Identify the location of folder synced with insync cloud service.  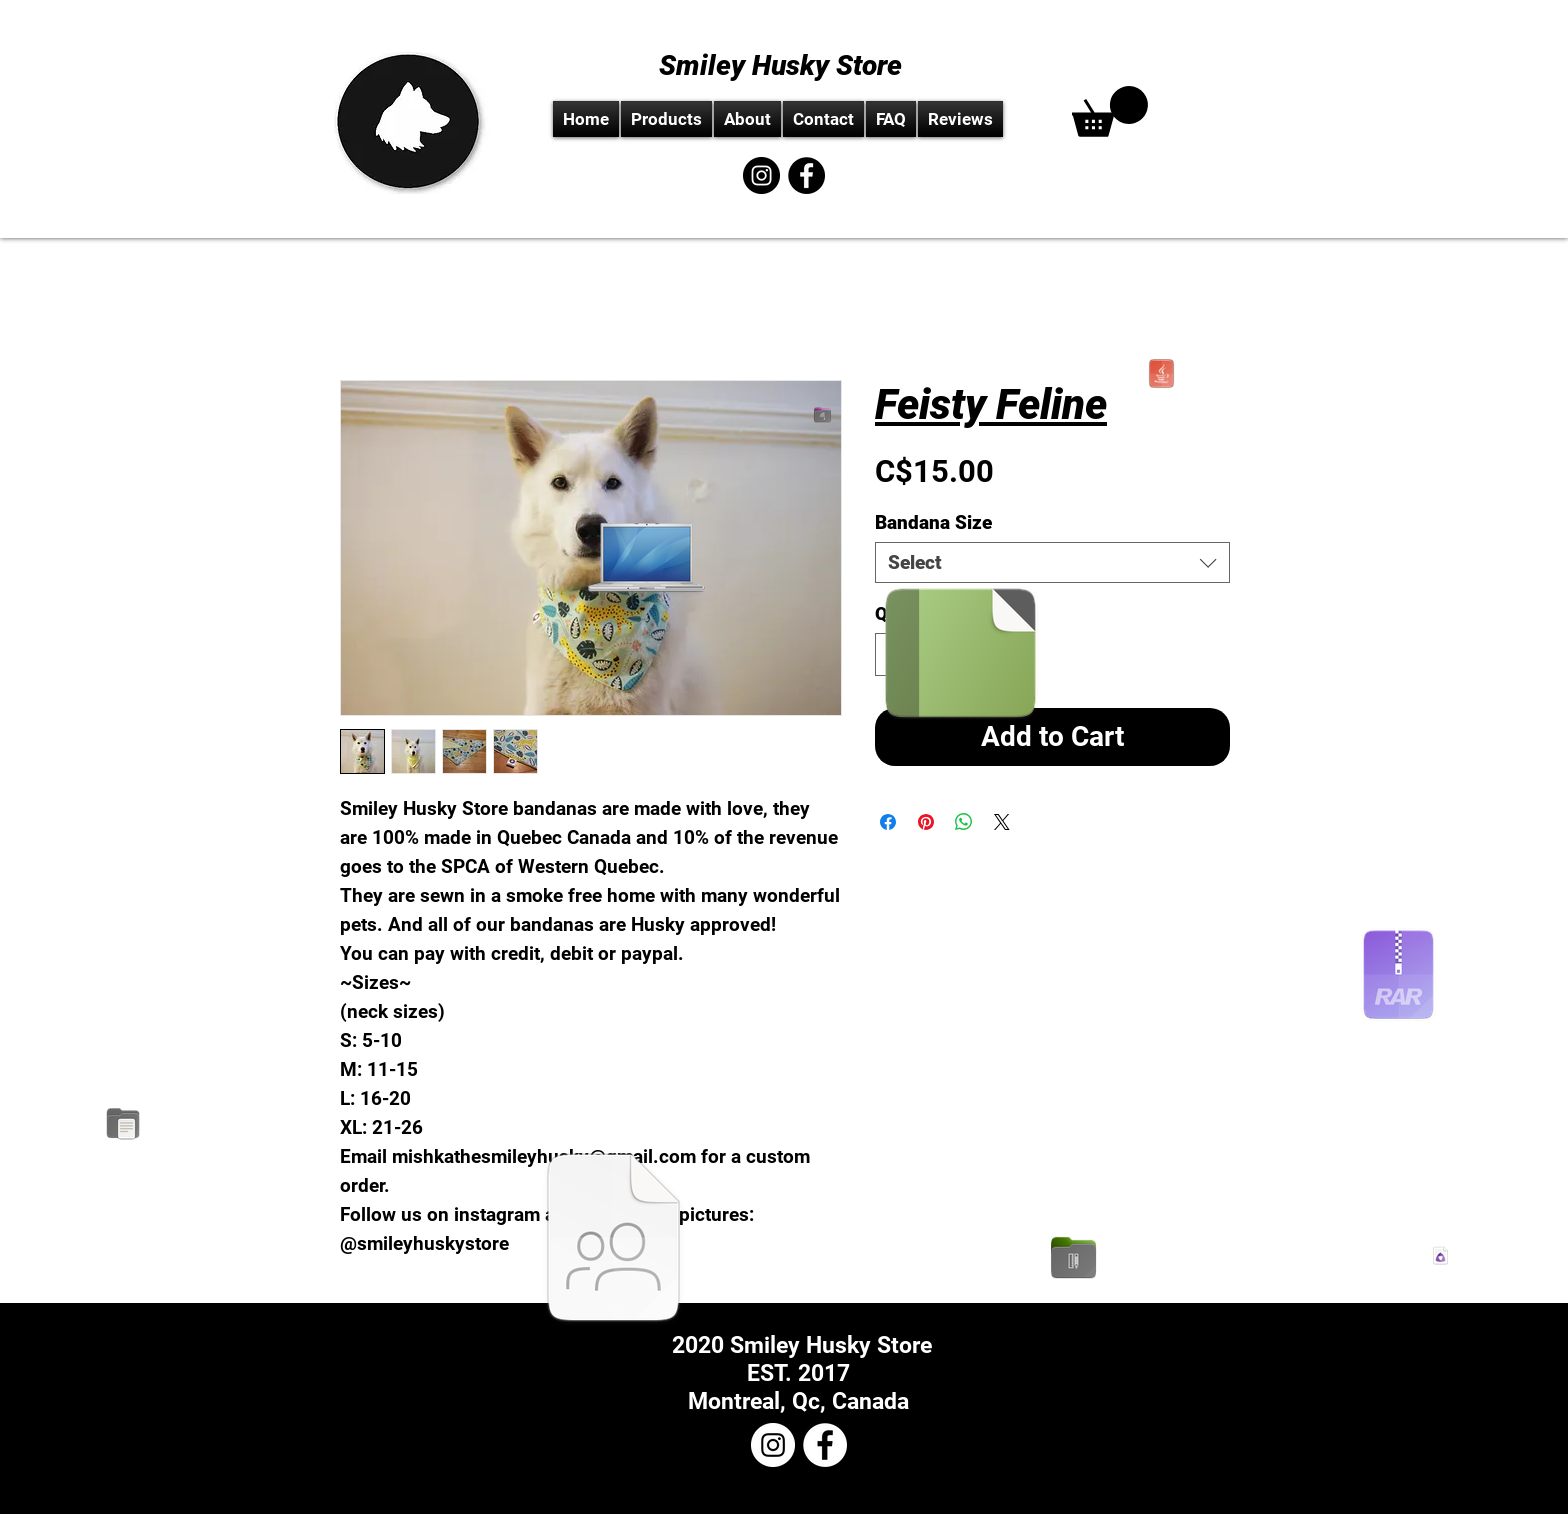
(822, 414).